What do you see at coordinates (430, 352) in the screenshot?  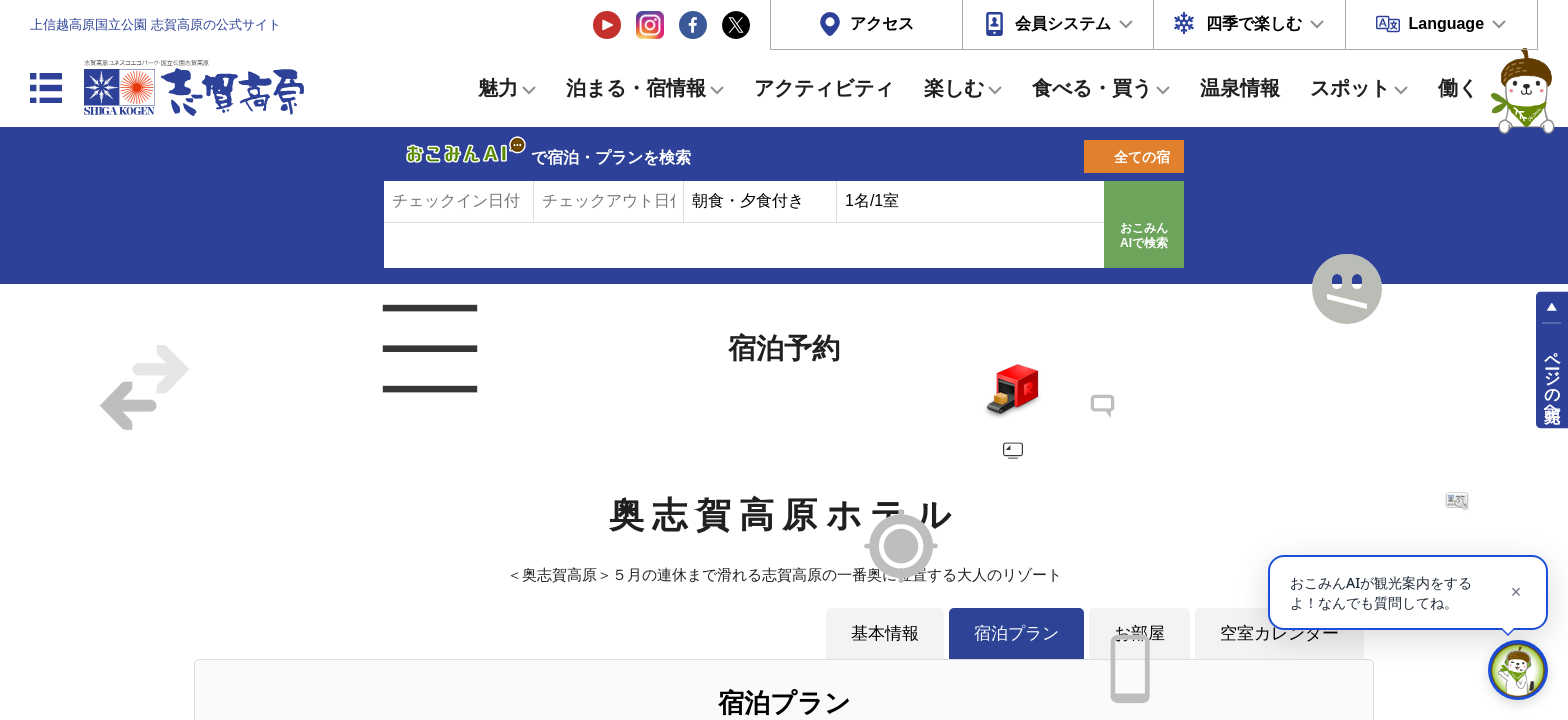 I see `open navigation menu` at bounding box center [430, 352].